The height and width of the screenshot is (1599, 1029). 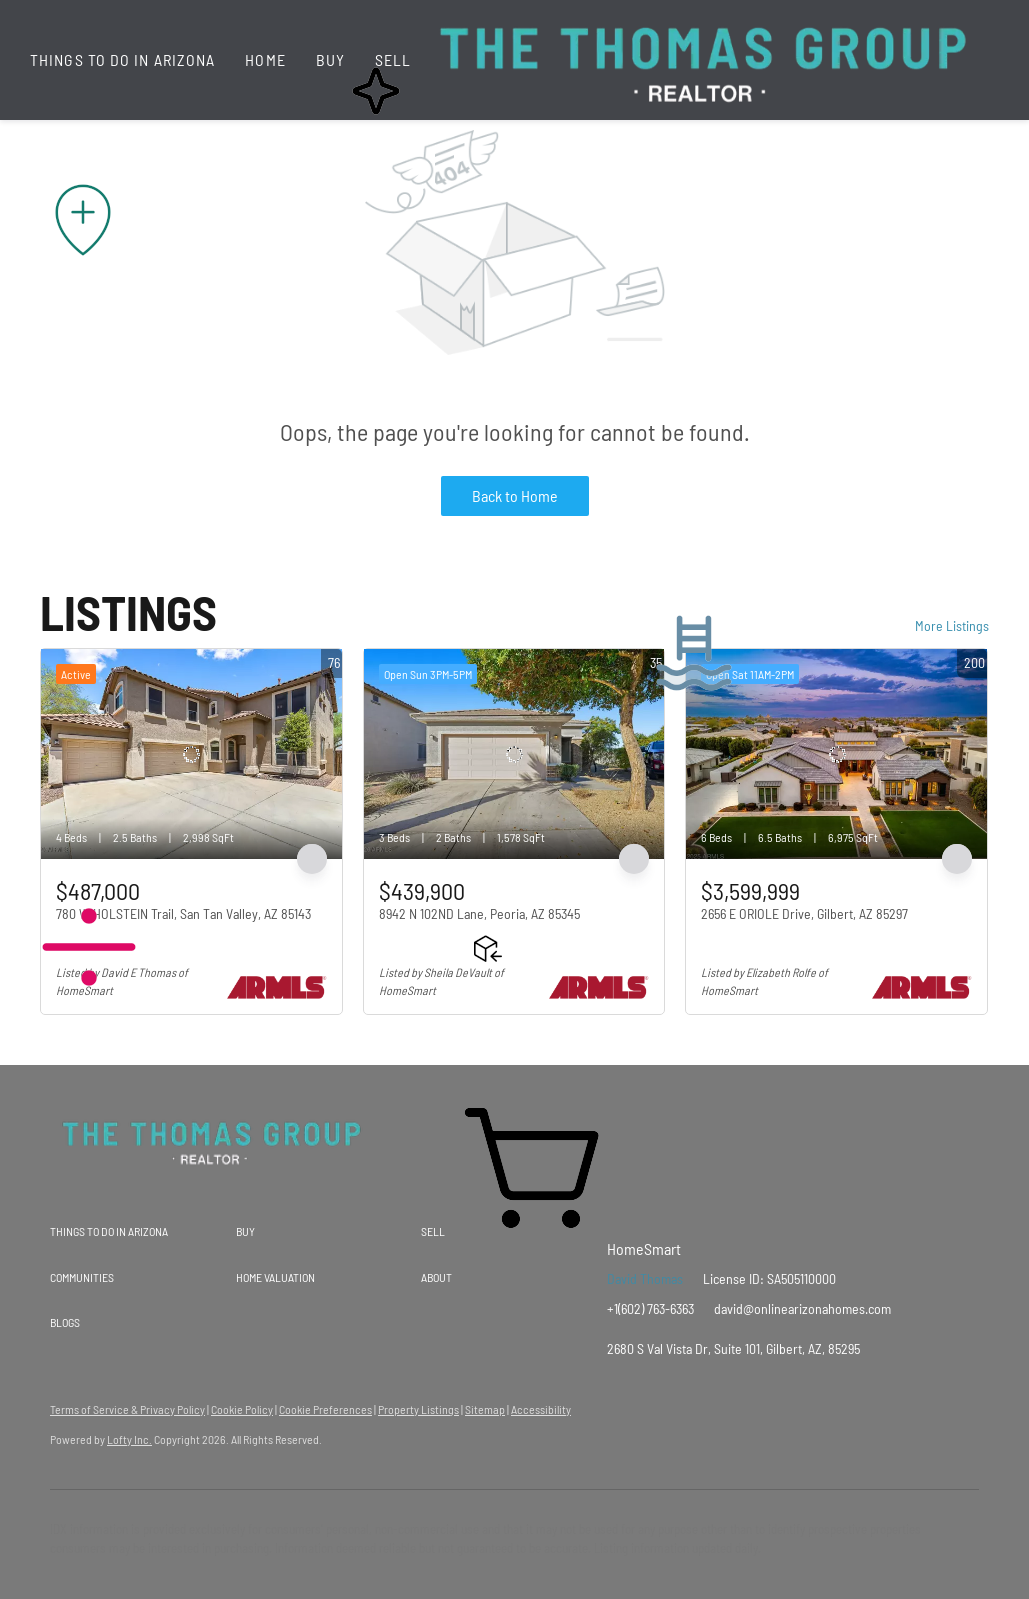 I want to click on perform division calculation, so click(x=89, y=947).